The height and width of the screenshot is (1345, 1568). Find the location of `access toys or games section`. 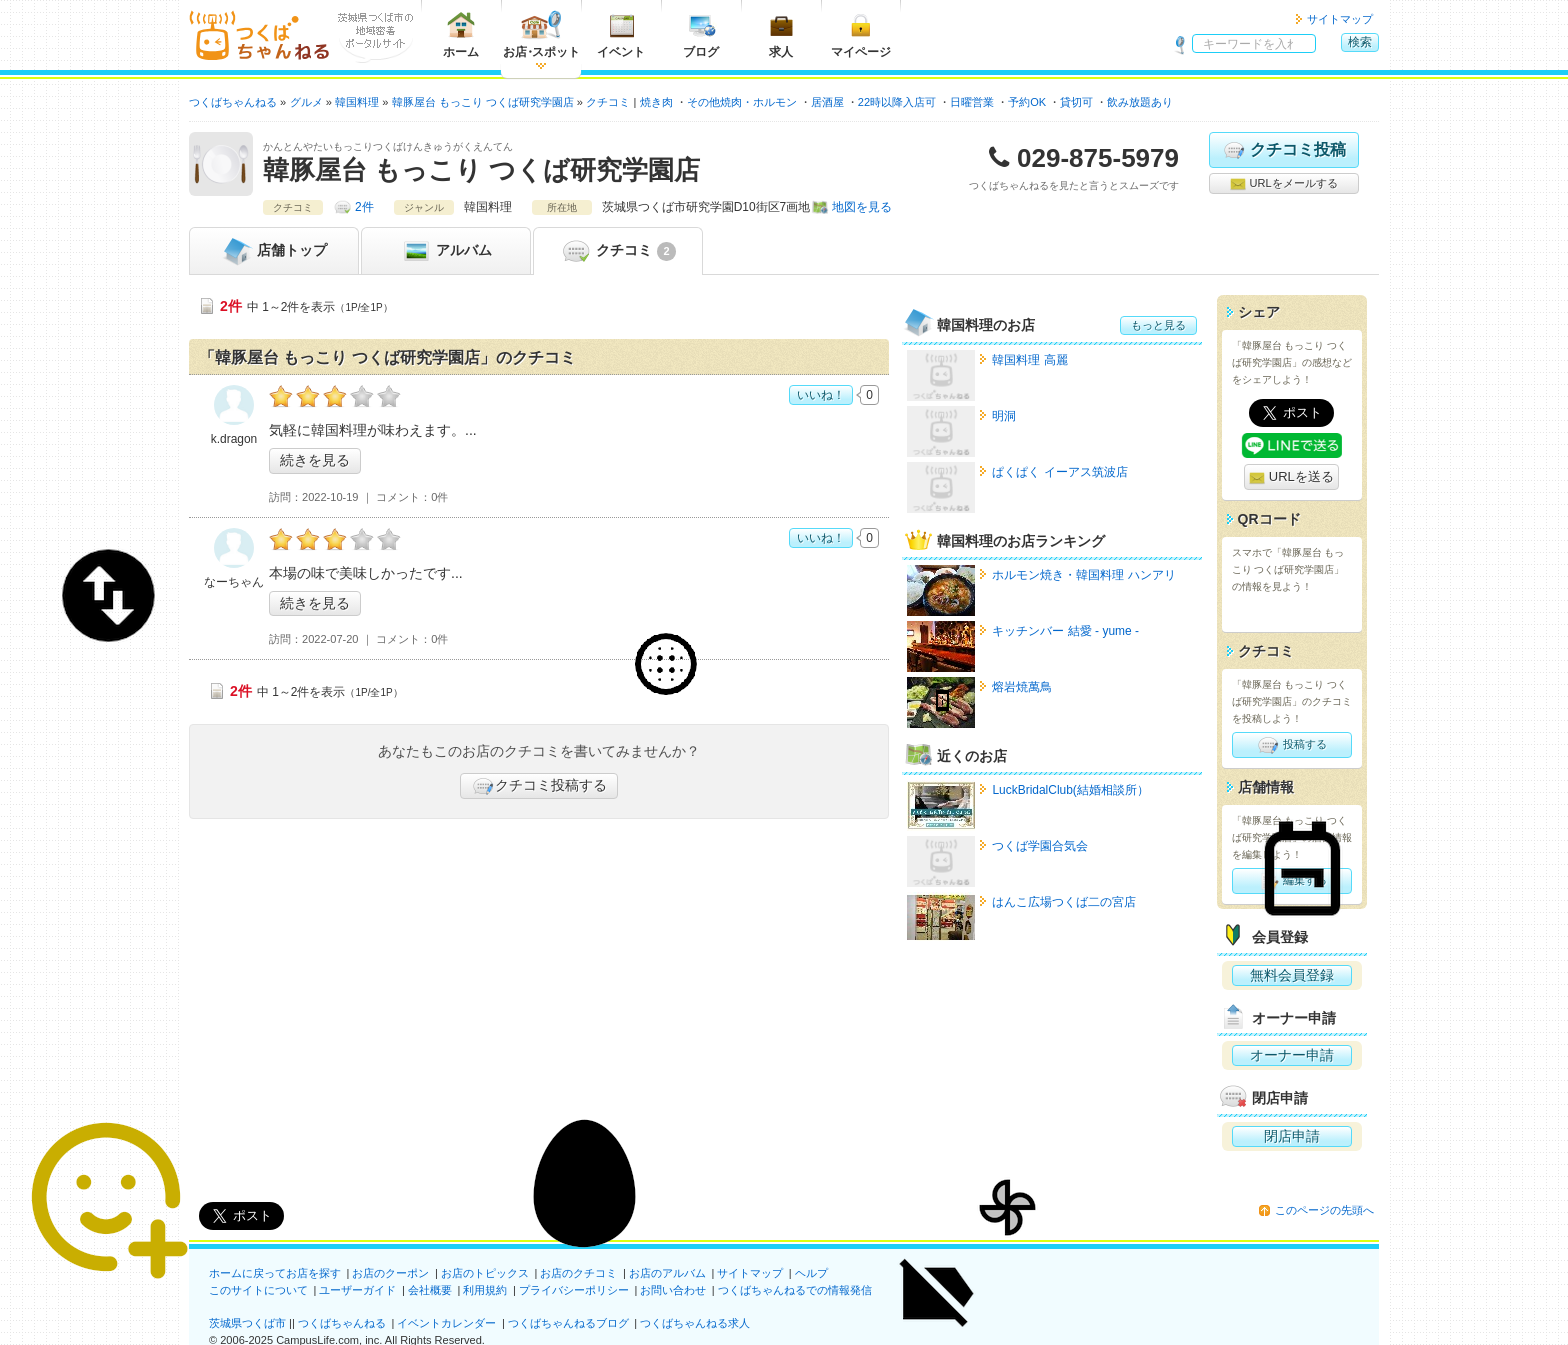

access toys or games section is located at coordinates (1007, 1207).